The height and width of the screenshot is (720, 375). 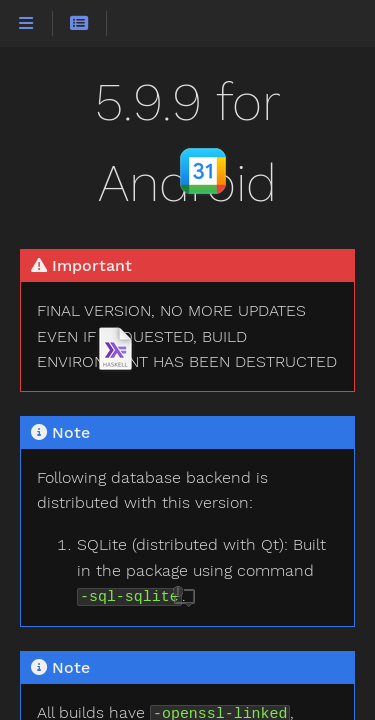 I want to click on open Google Calendar app, so click(x=203, y=171).